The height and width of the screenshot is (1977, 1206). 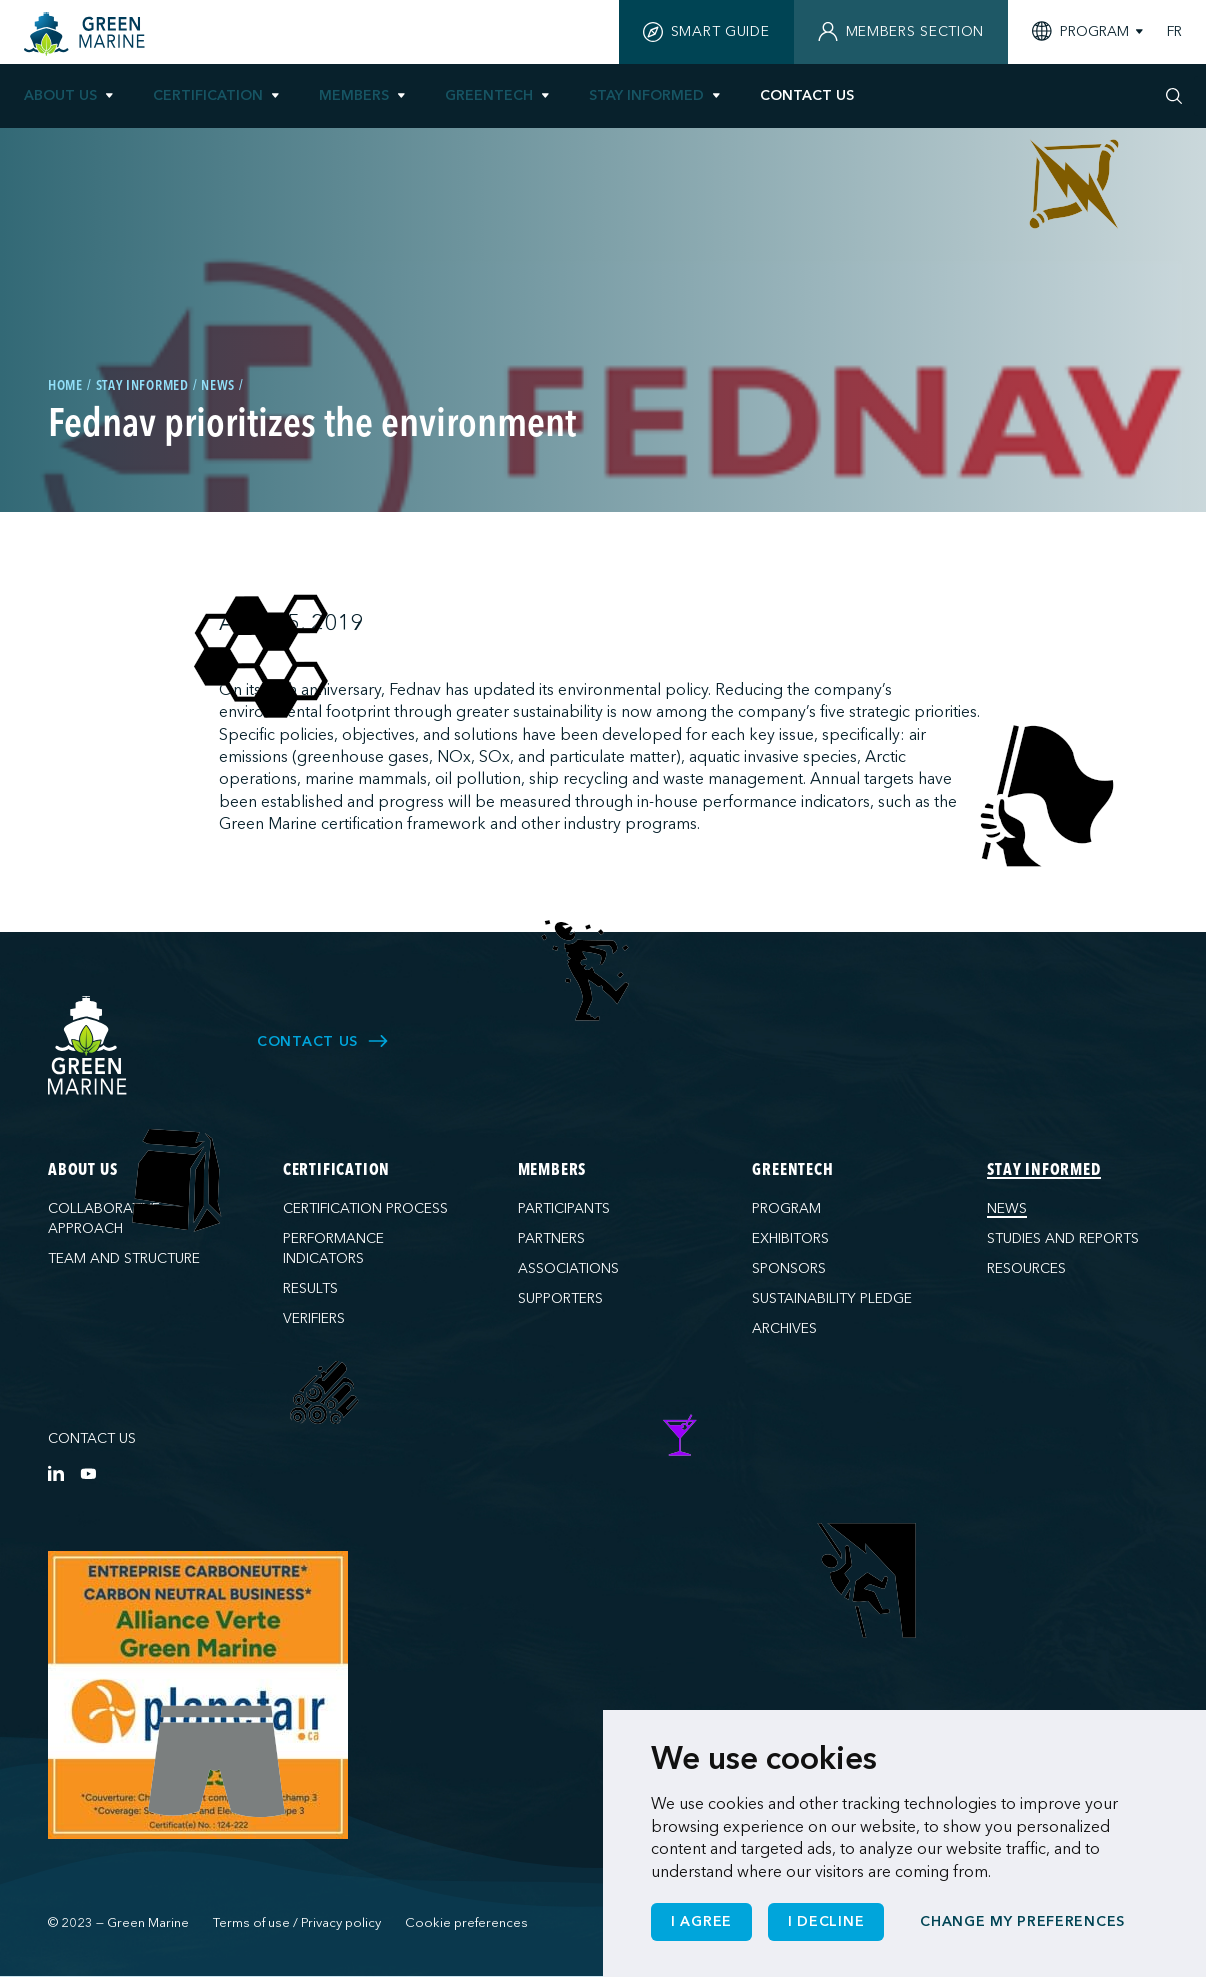 I want to click on zombie enemy or character type in a game, so click(x=590, y=970).